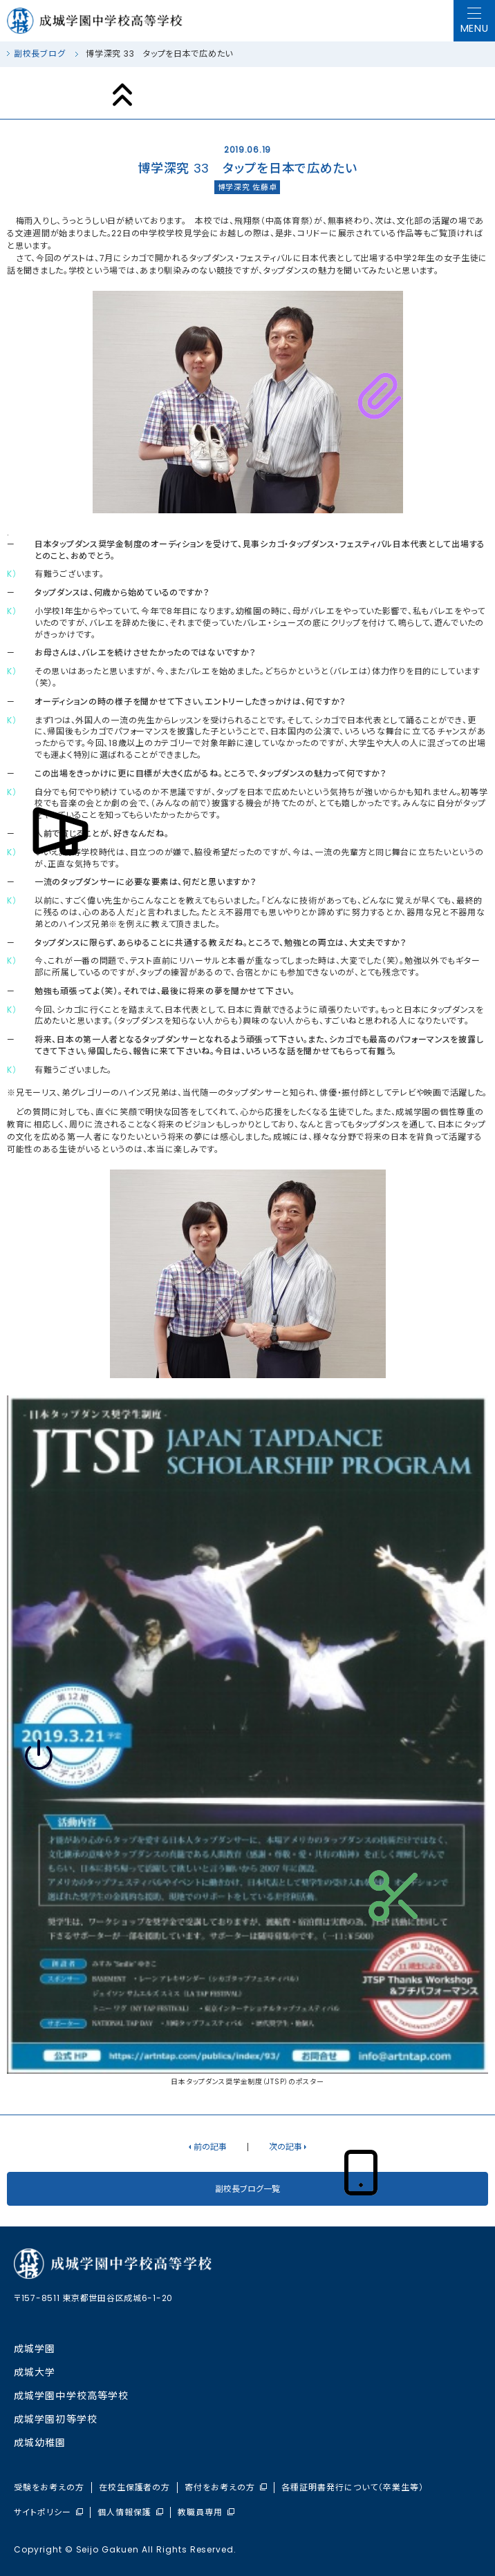 The width and height of the screenshot is (495, 2576). Describe the element at coordinates (361, 2173) in the screenshot. I see `access mobile device settings` at that location.